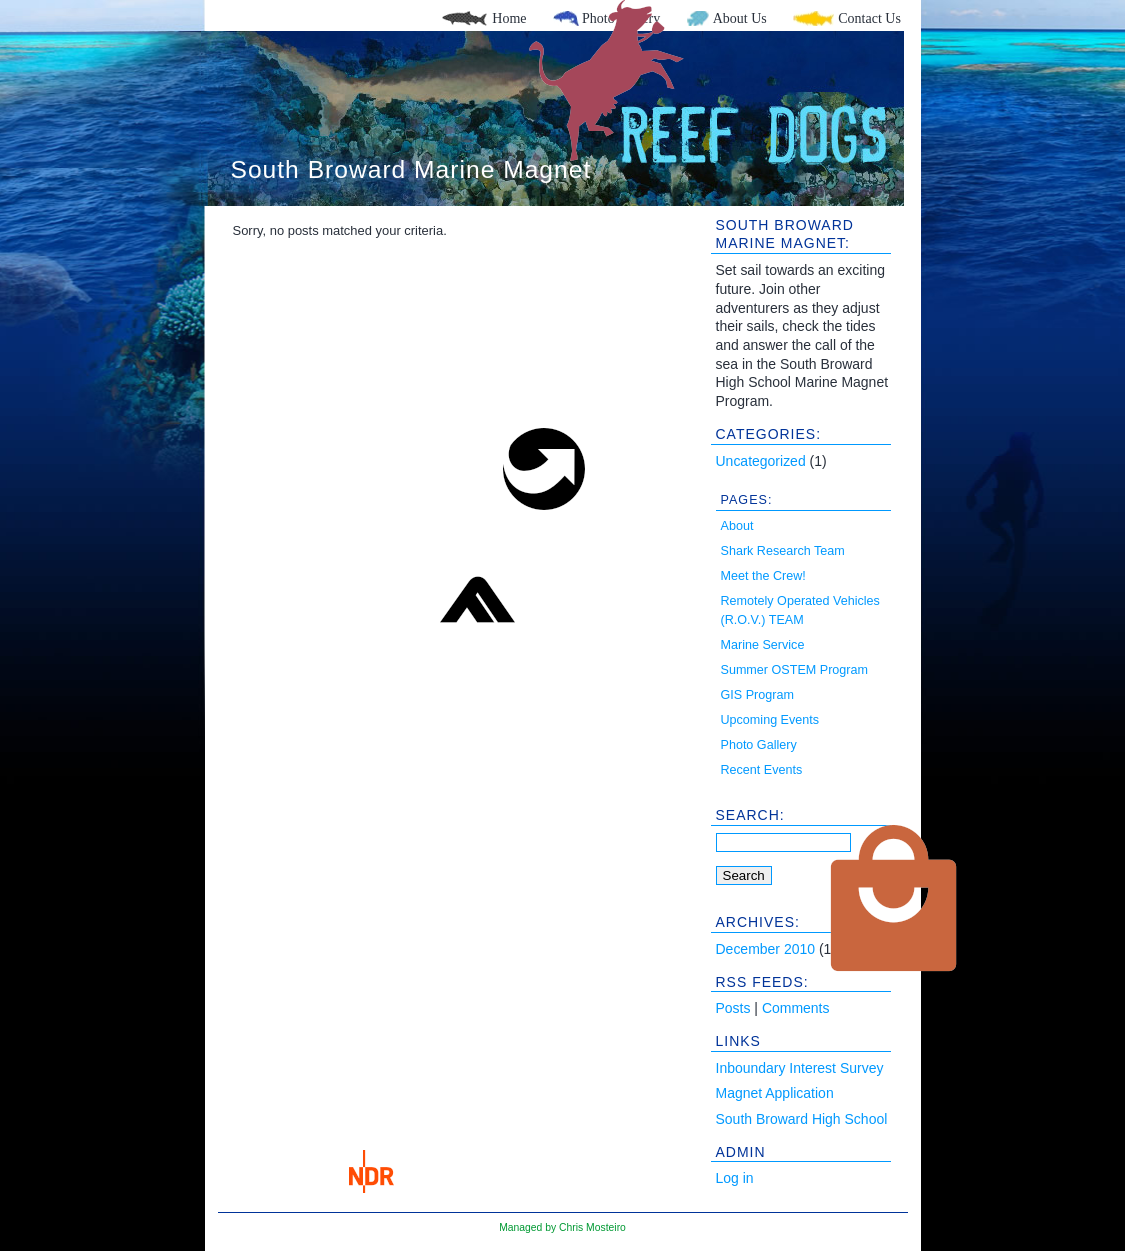 This screenshot has height=1251, width=1125. Describe the element at coordinates (477, 599) in the screenshot. I see `launch THE FINALS game` at that location.